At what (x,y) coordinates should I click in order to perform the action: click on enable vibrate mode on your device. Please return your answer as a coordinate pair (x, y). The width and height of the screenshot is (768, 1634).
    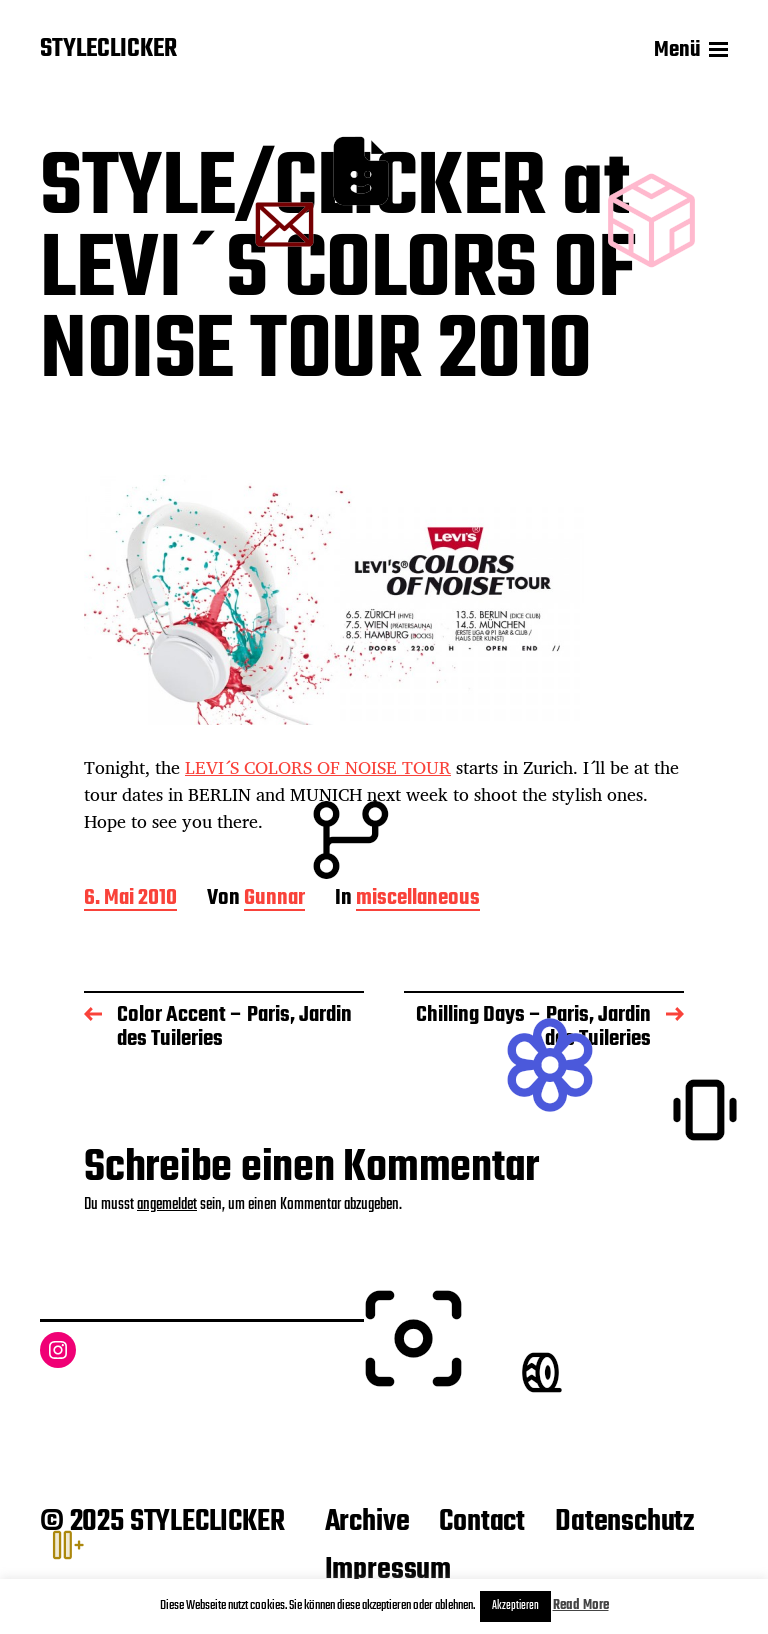
    Looking at the image, I should click on (705, 1110).